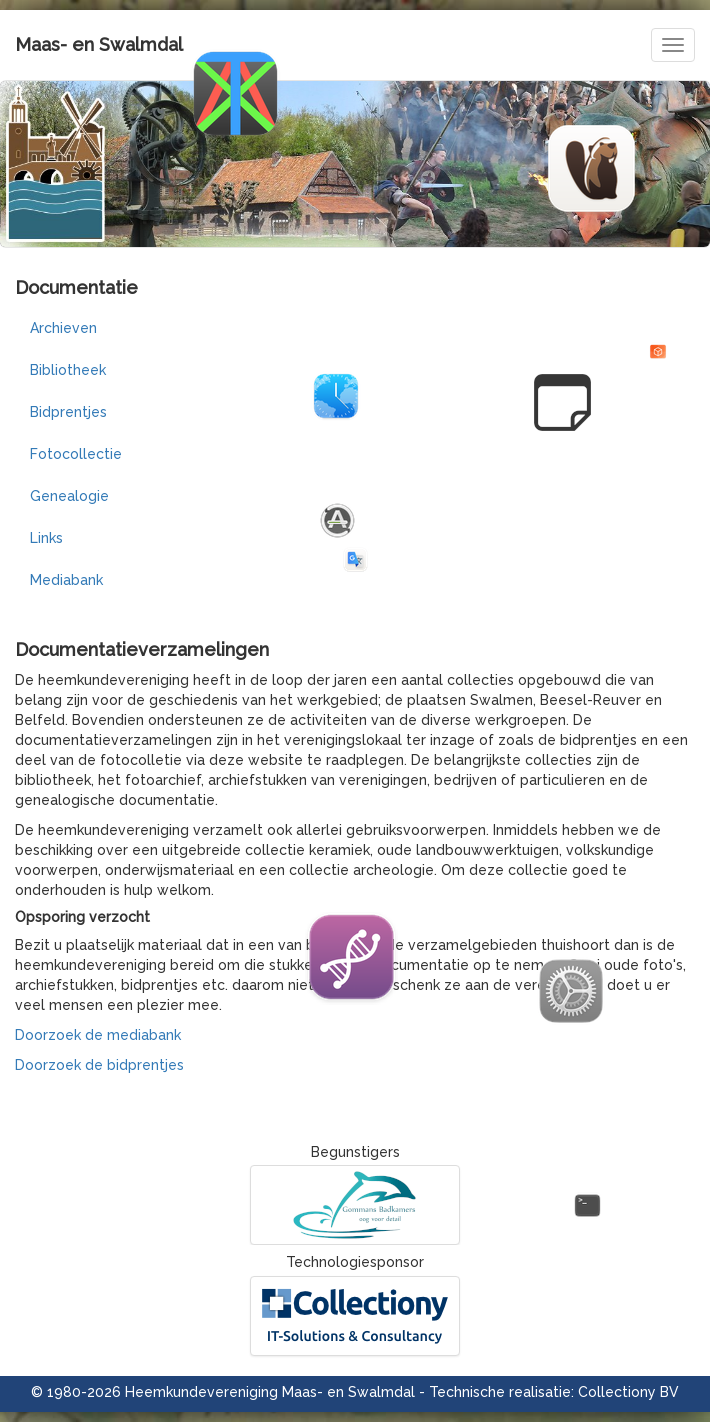  I want to click on open the system update manager, so click(337, 520).